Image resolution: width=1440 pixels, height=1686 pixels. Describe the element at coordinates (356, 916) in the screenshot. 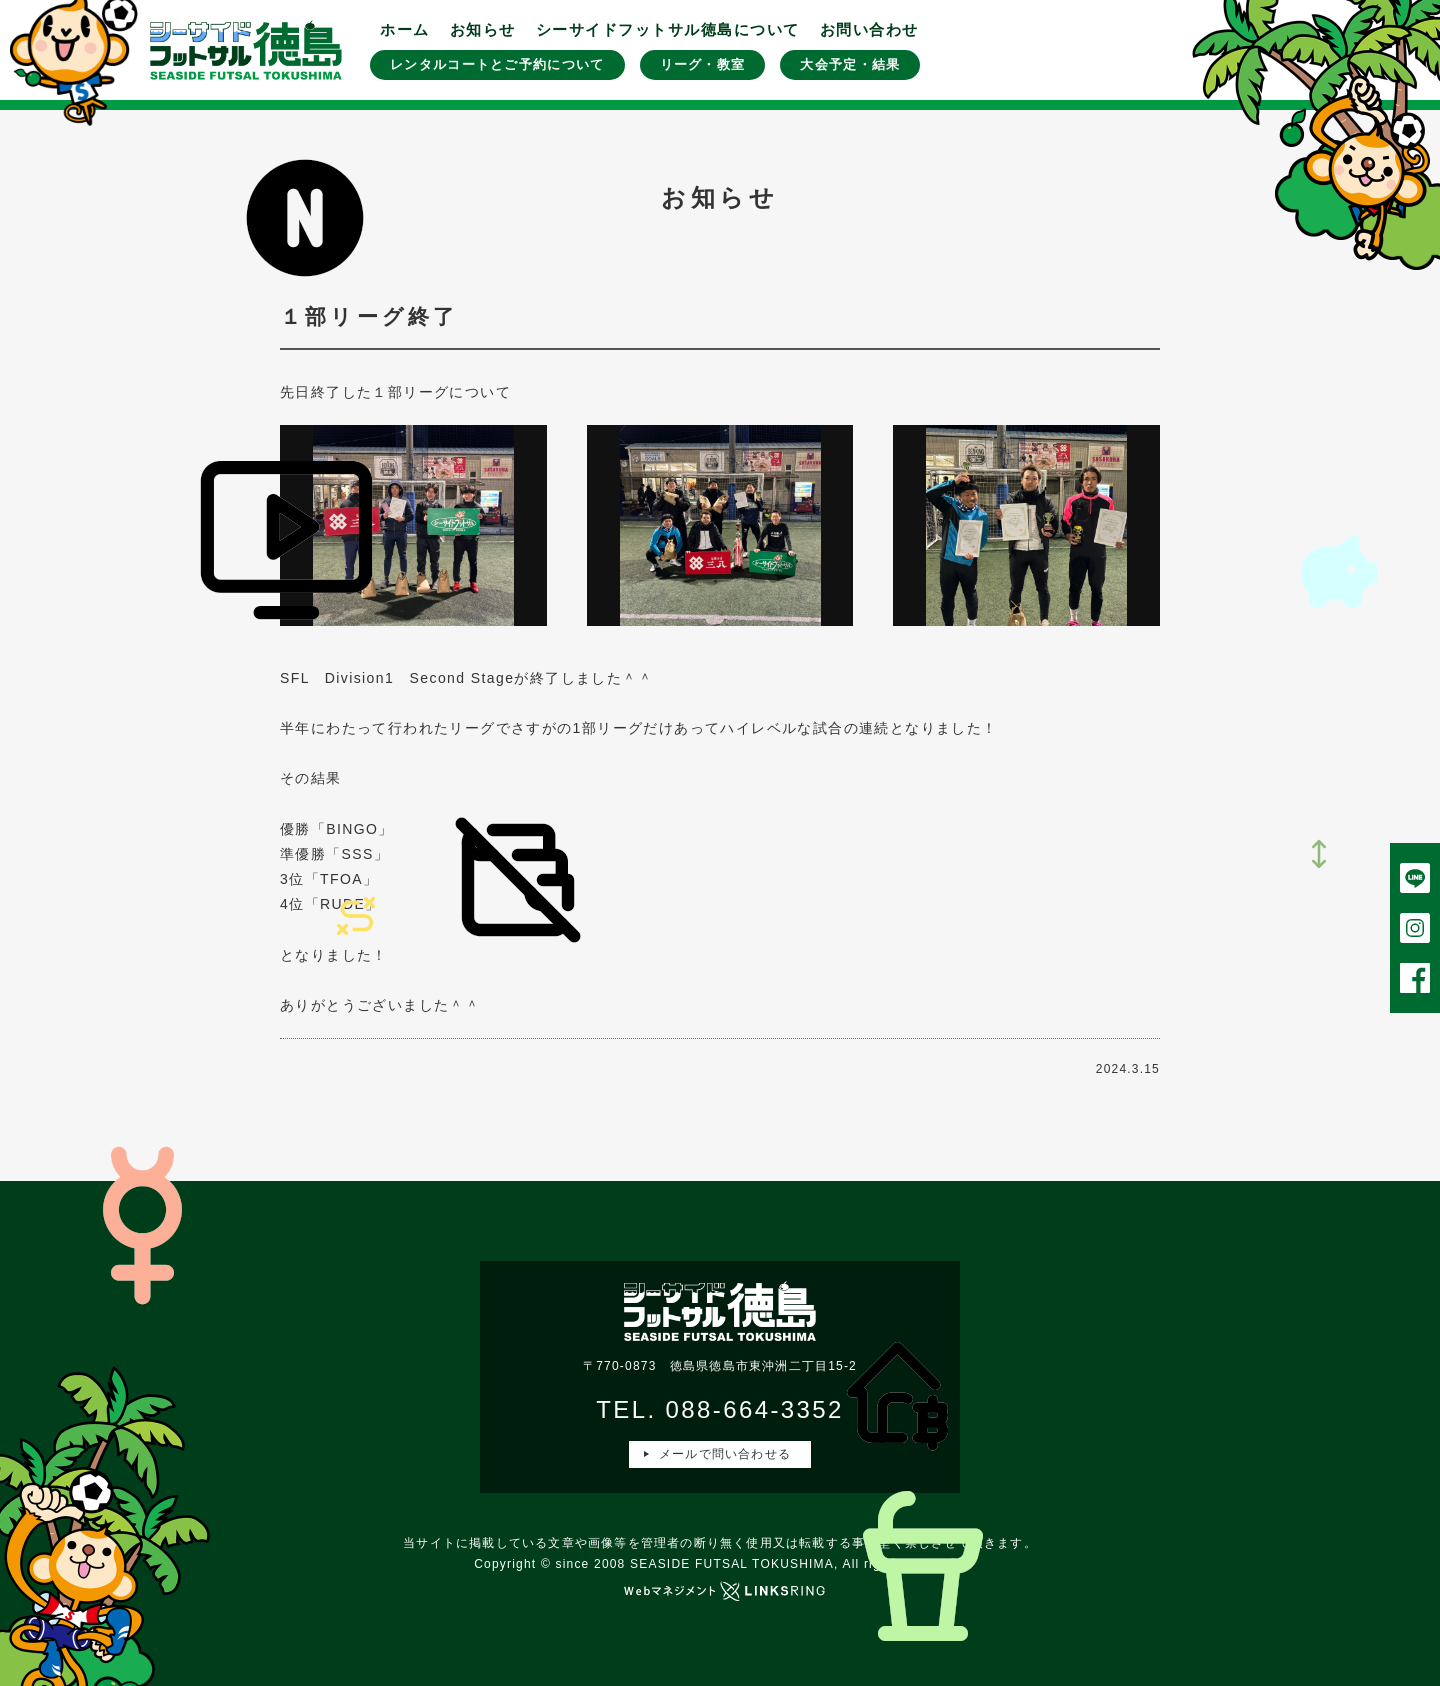

I see `cancel or remove a route` at that location.